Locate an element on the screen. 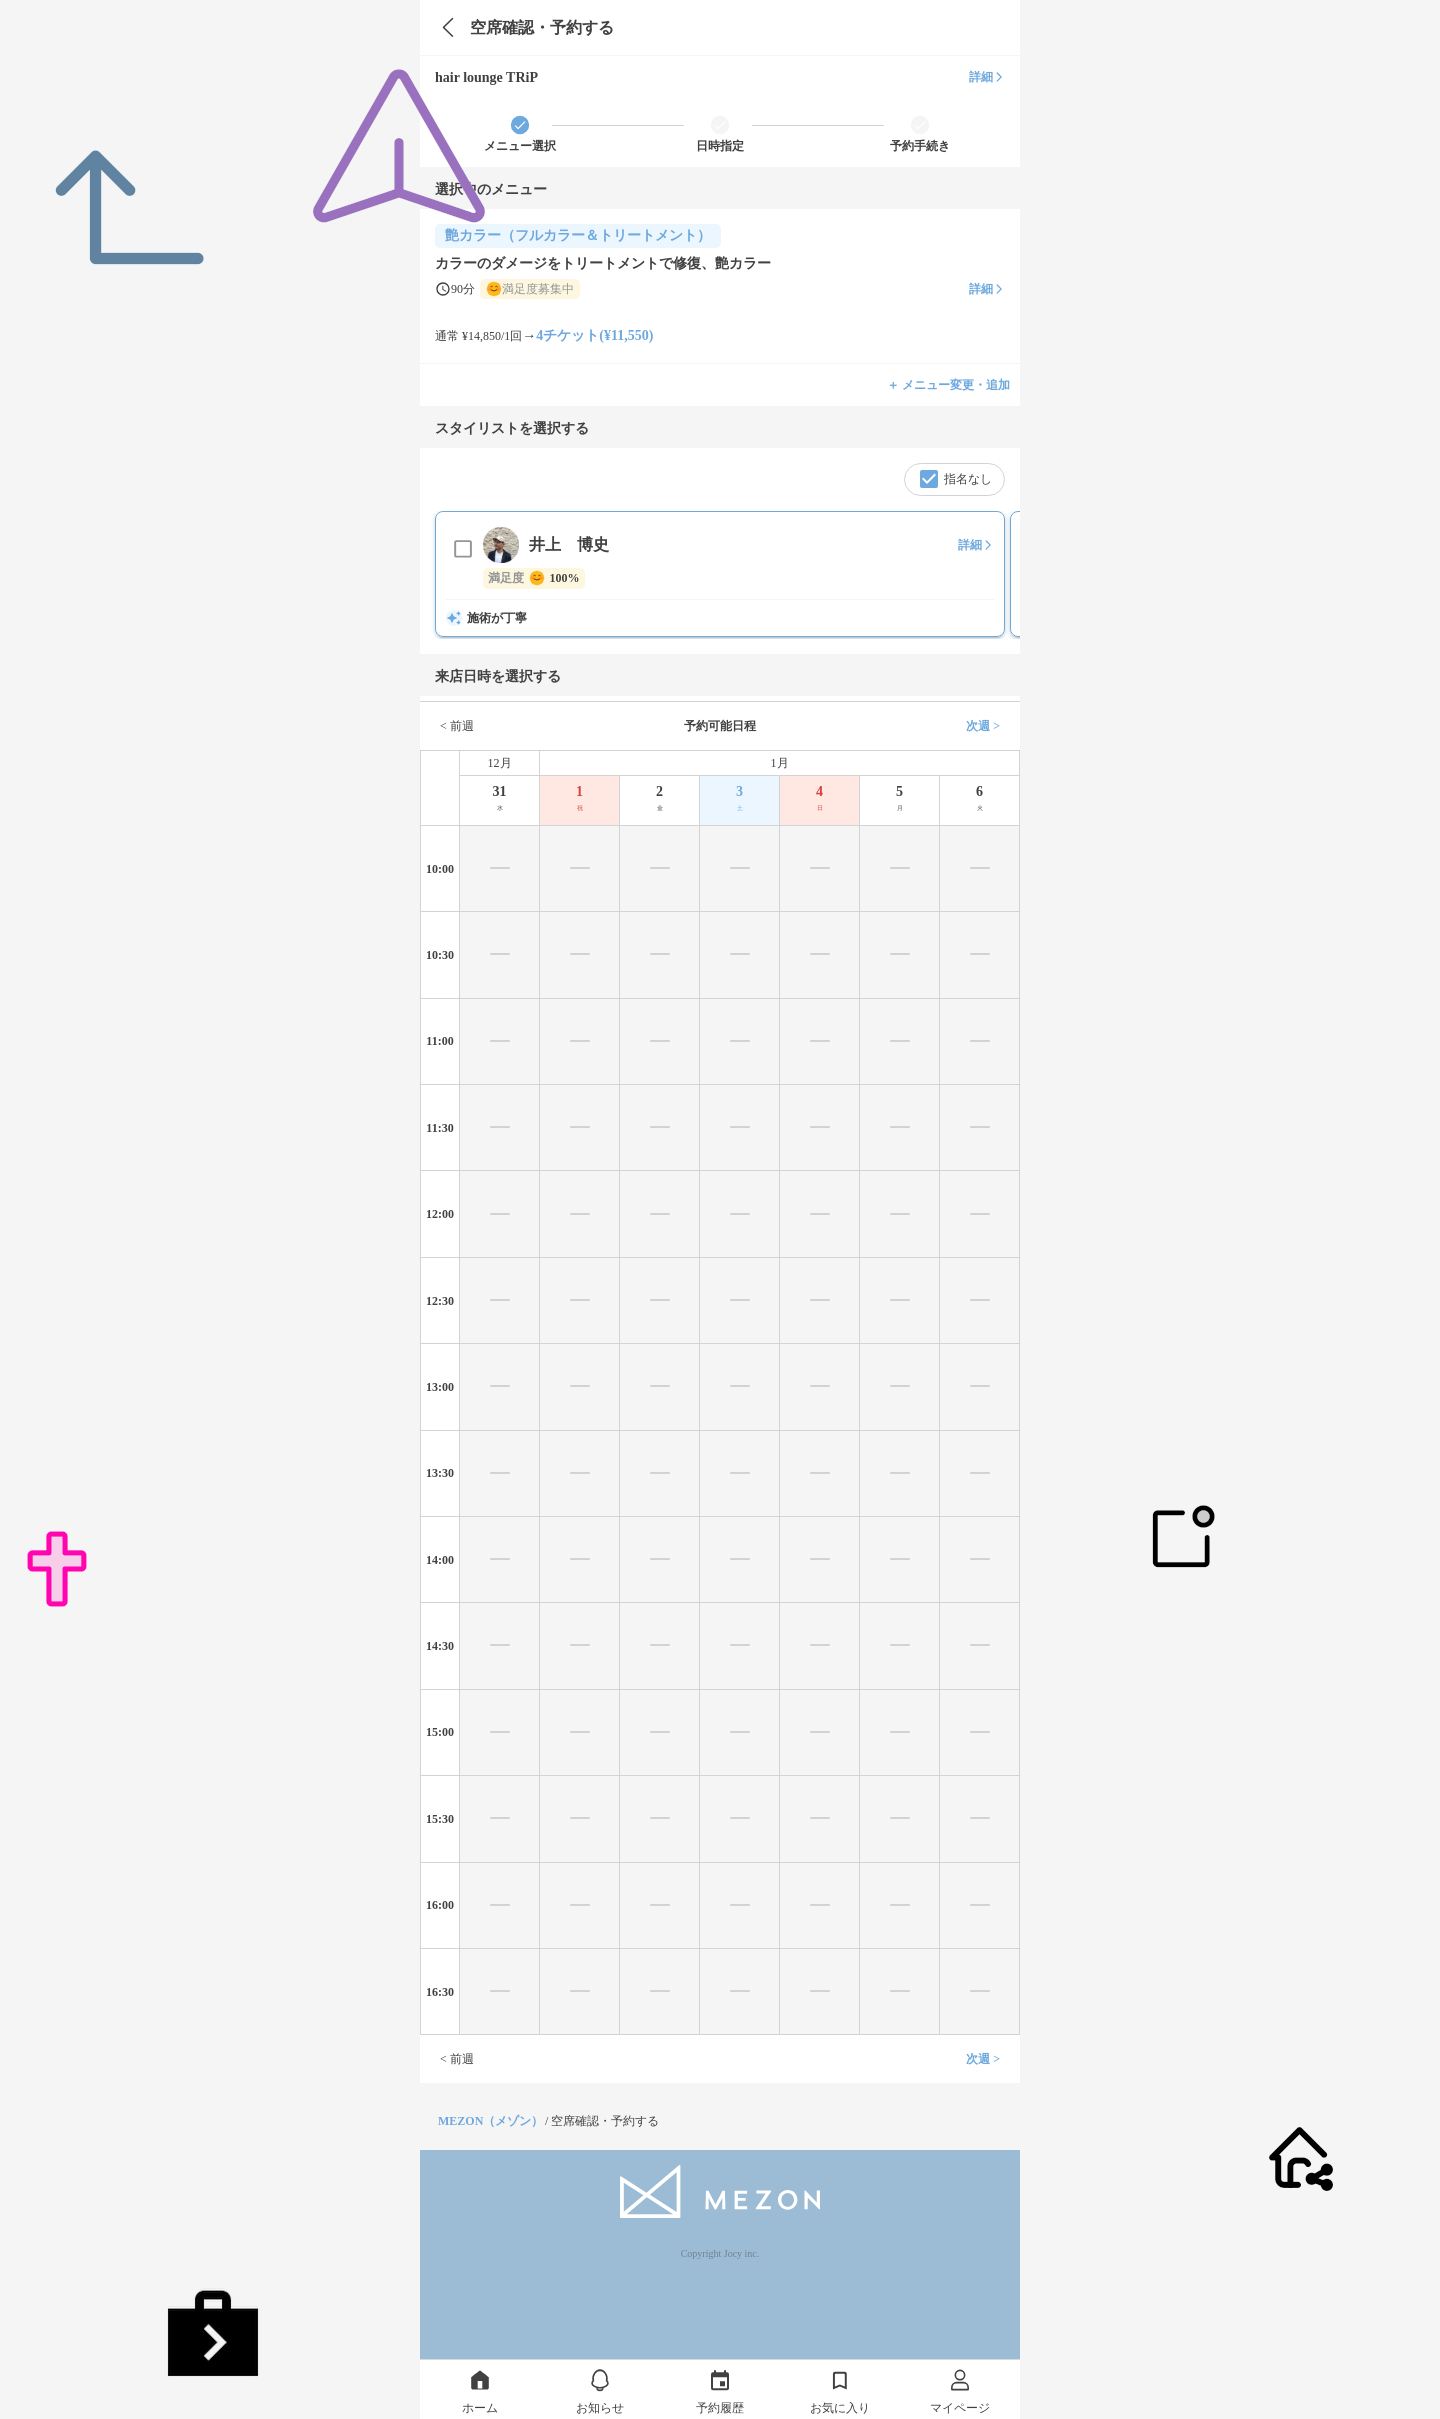 Image resolution: width=1440 pixels, height=2419 pixels. indicates new notifications or alerts is located at coordinates (1182, 1537).